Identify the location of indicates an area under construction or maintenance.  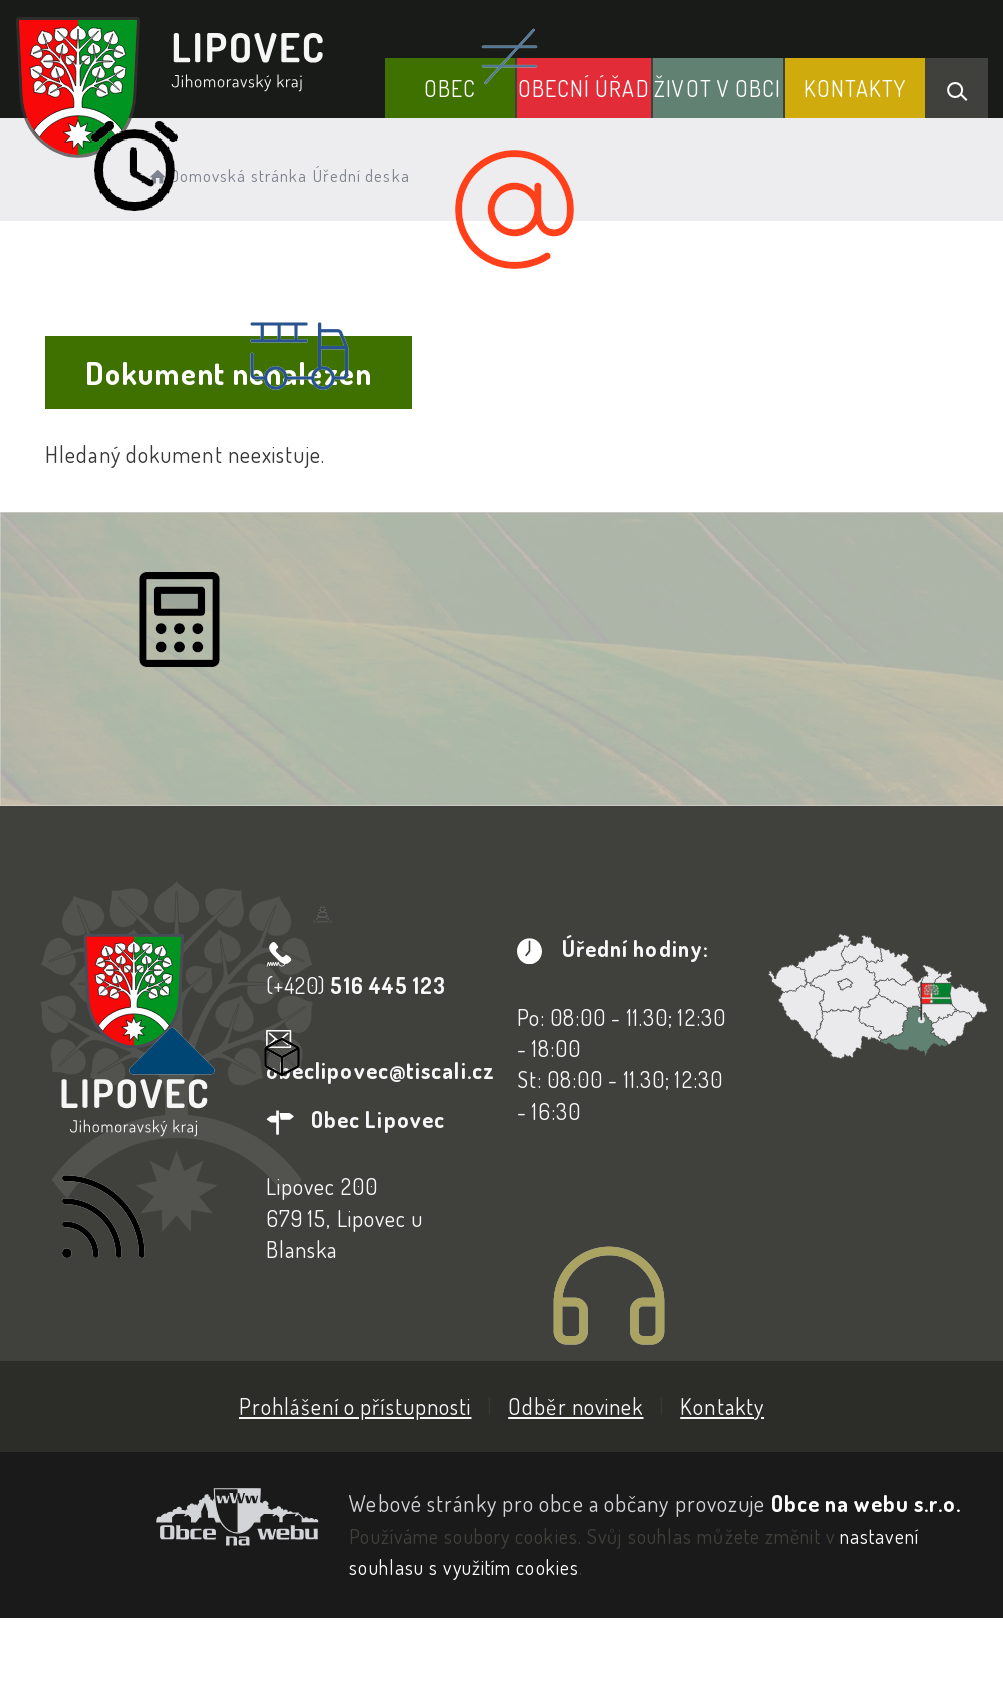
(322, 914).